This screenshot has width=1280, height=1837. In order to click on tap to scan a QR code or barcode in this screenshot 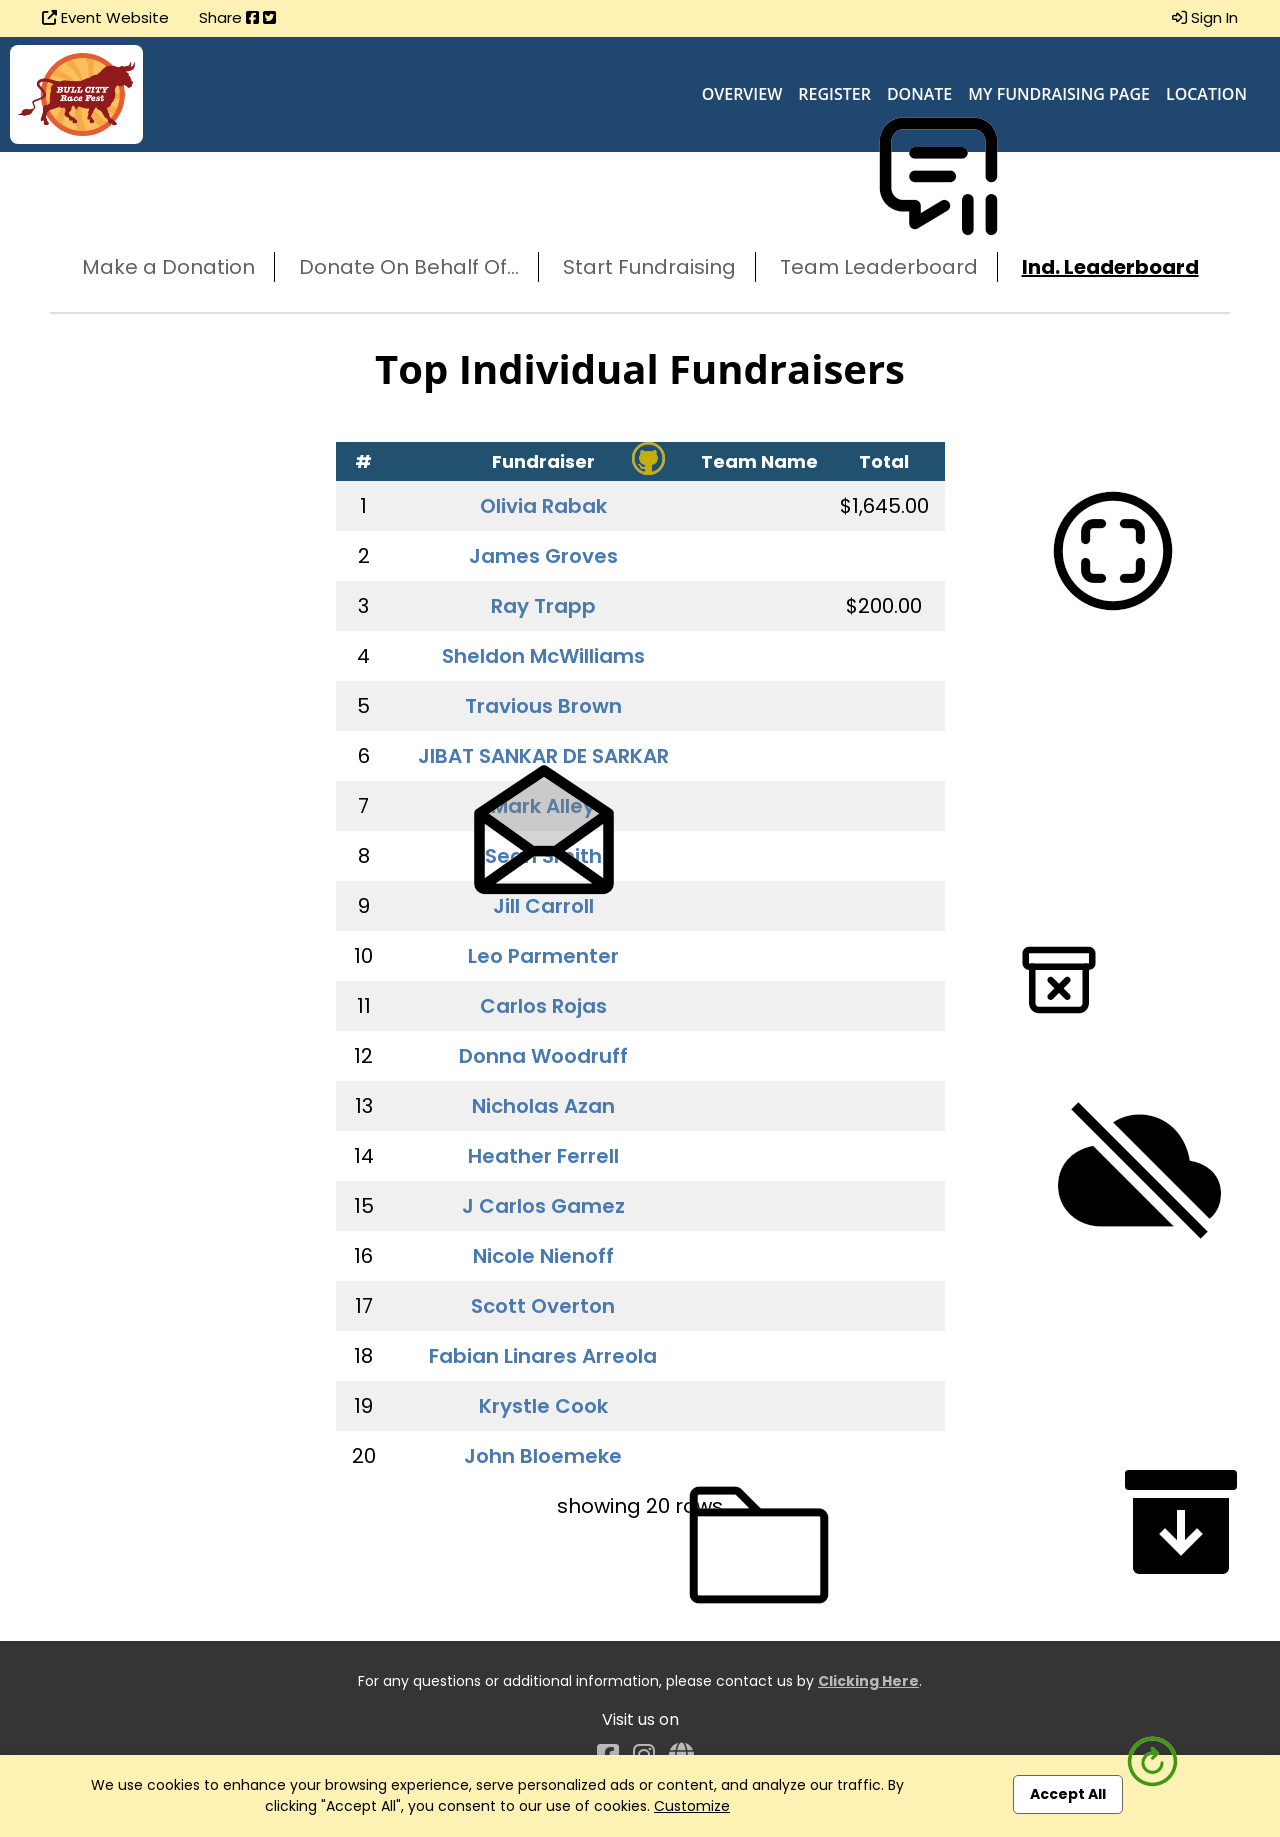, I will do `click(1113, 551)`.